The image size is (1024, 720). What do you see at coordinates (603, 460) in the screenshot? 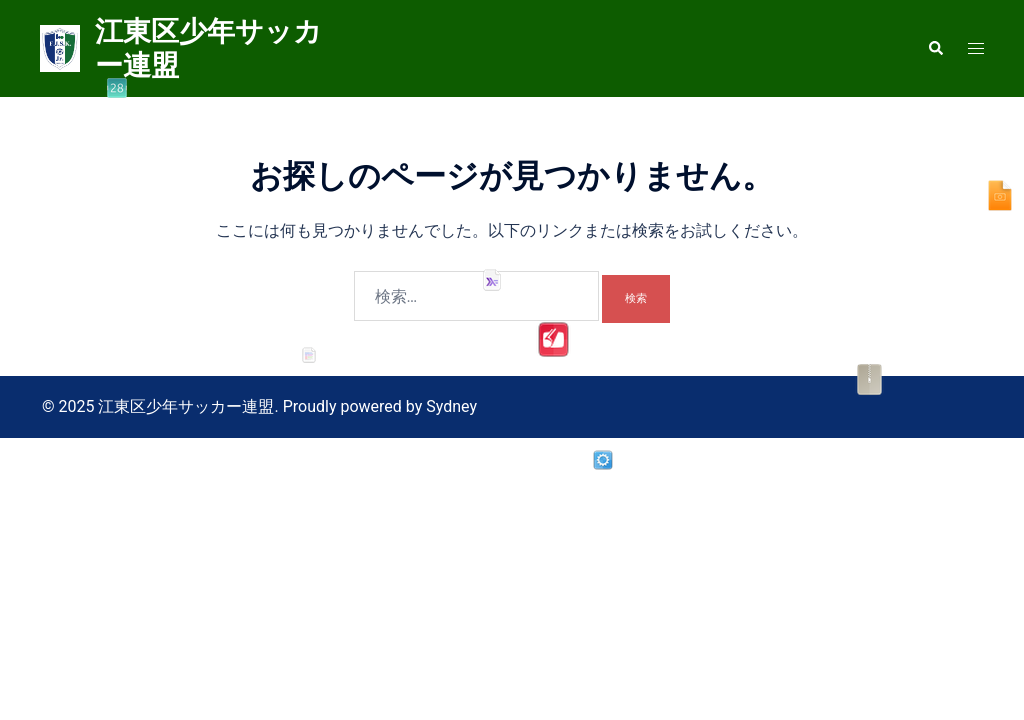
I see `windows executable file (.exe)` at bounding box center [603, 460].